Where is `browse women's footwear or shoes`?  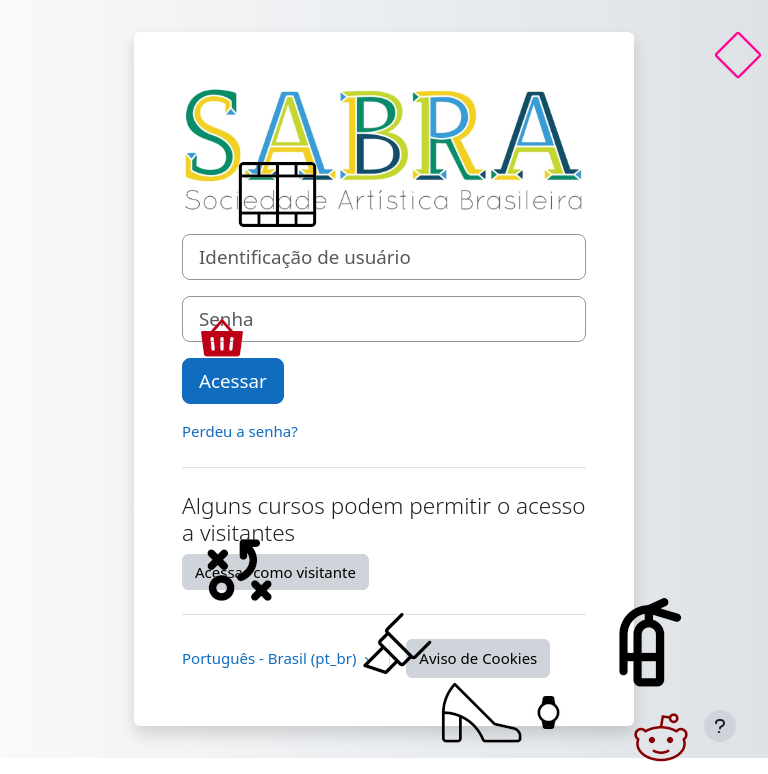 browse women's footwear or shoes is located at coordinates (477, 715).